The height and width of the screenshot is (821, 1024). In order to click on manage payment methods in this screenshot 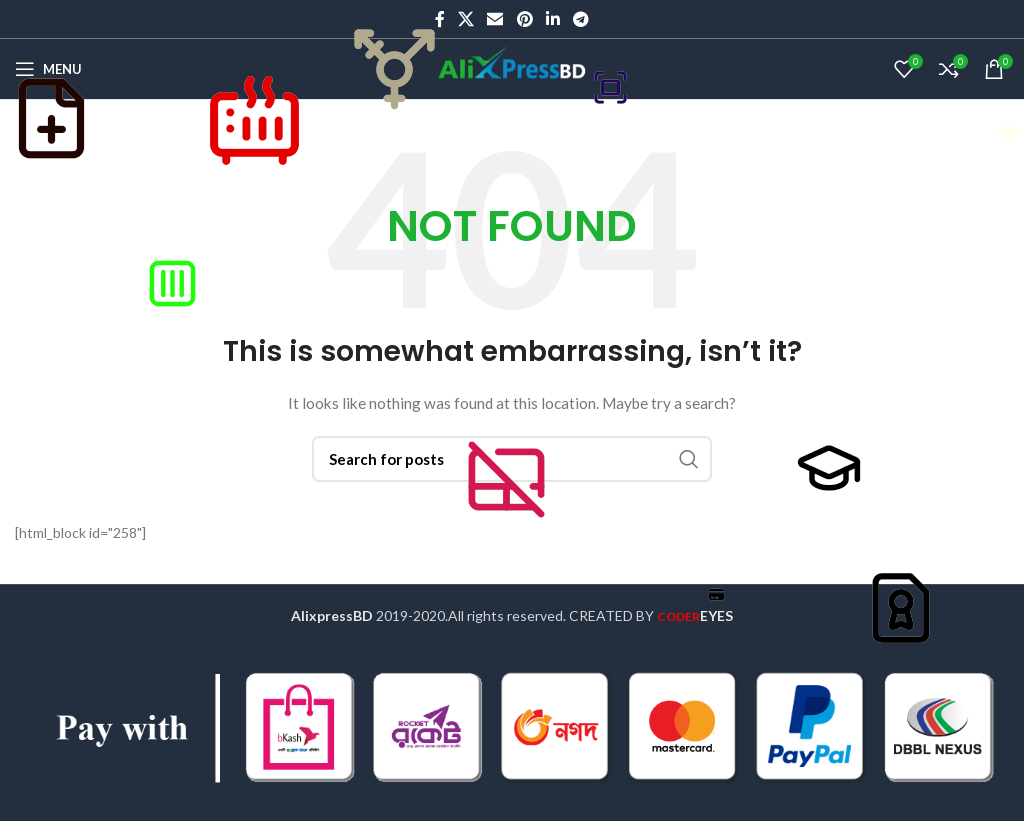, I will do `click(716, 594)`.